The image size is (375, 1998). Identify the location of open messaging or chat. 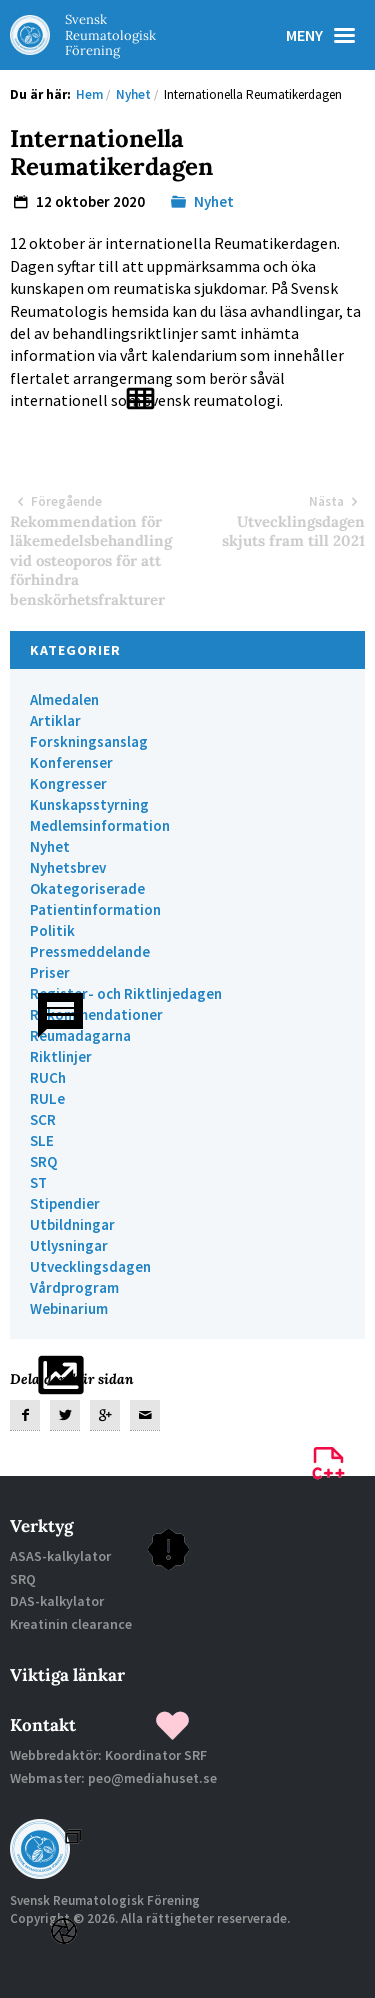
(60, 1015).